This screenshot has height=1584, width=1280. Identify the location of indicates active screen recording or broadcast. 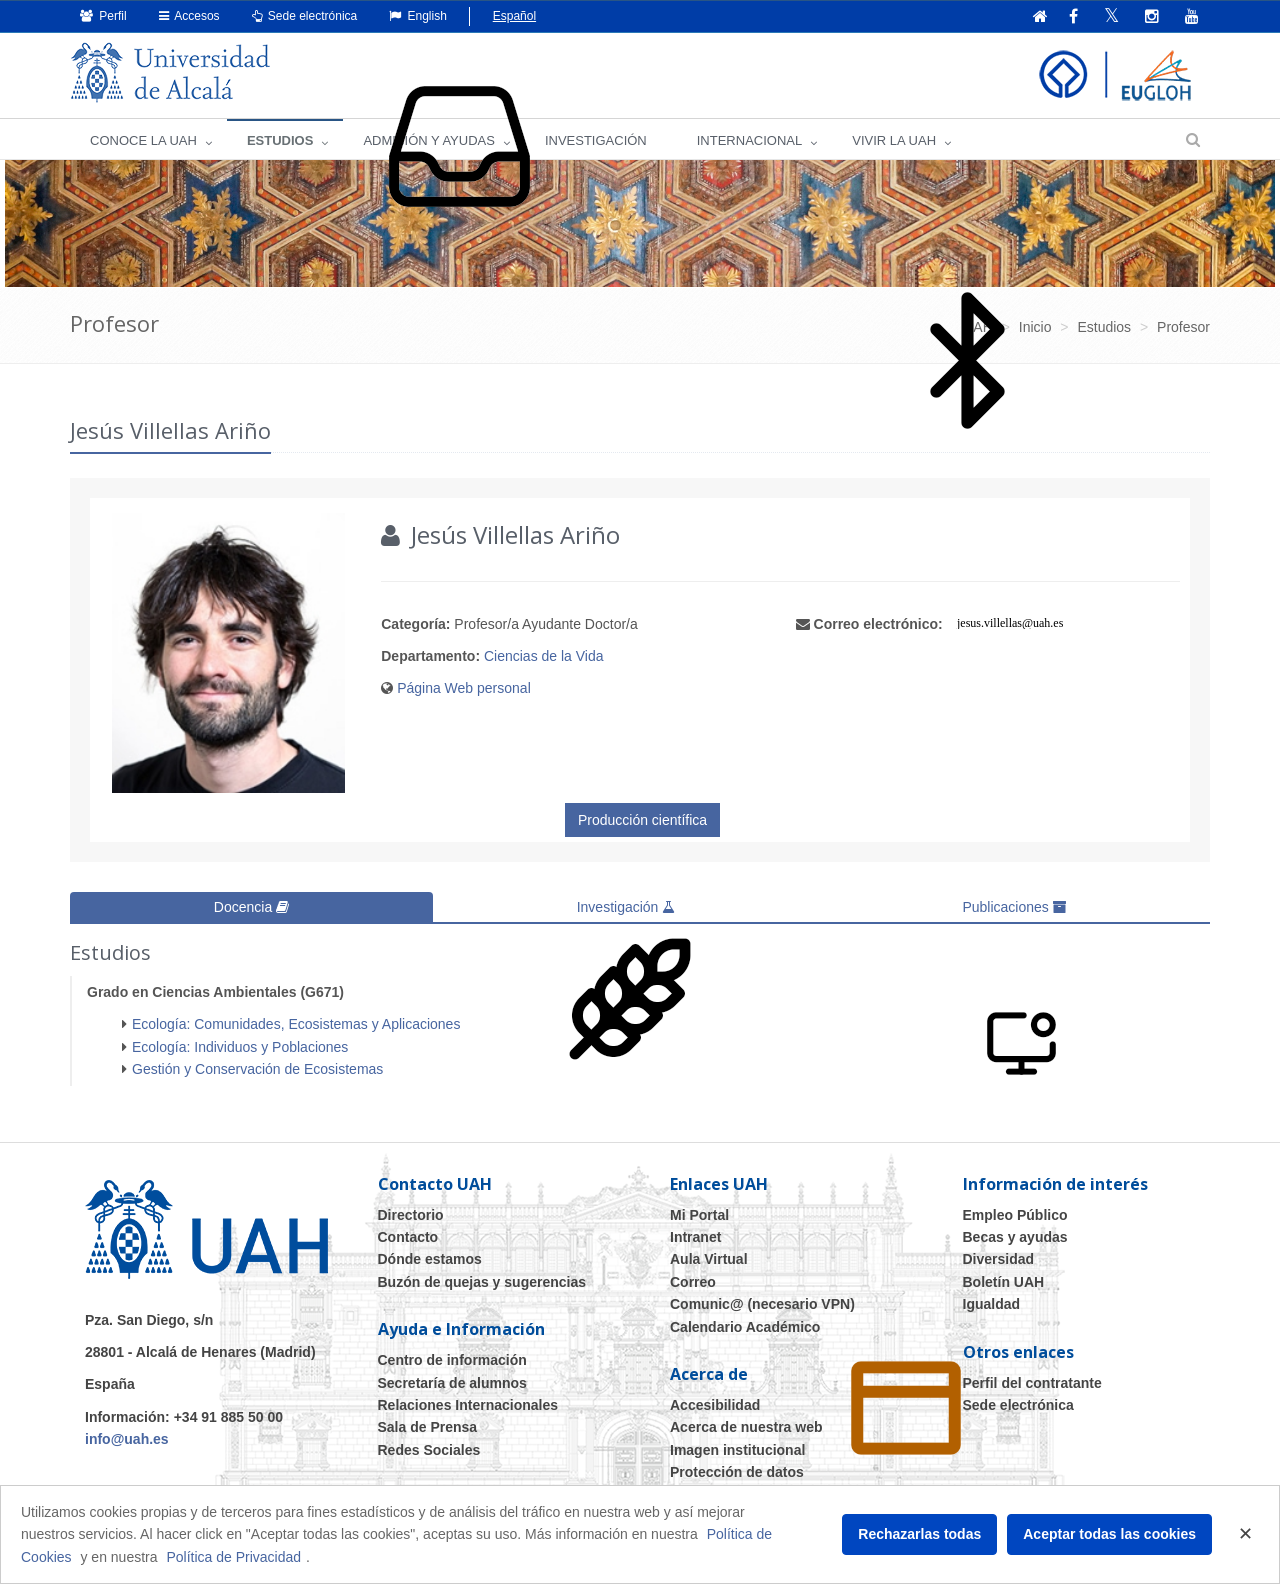
(1021, 1043).